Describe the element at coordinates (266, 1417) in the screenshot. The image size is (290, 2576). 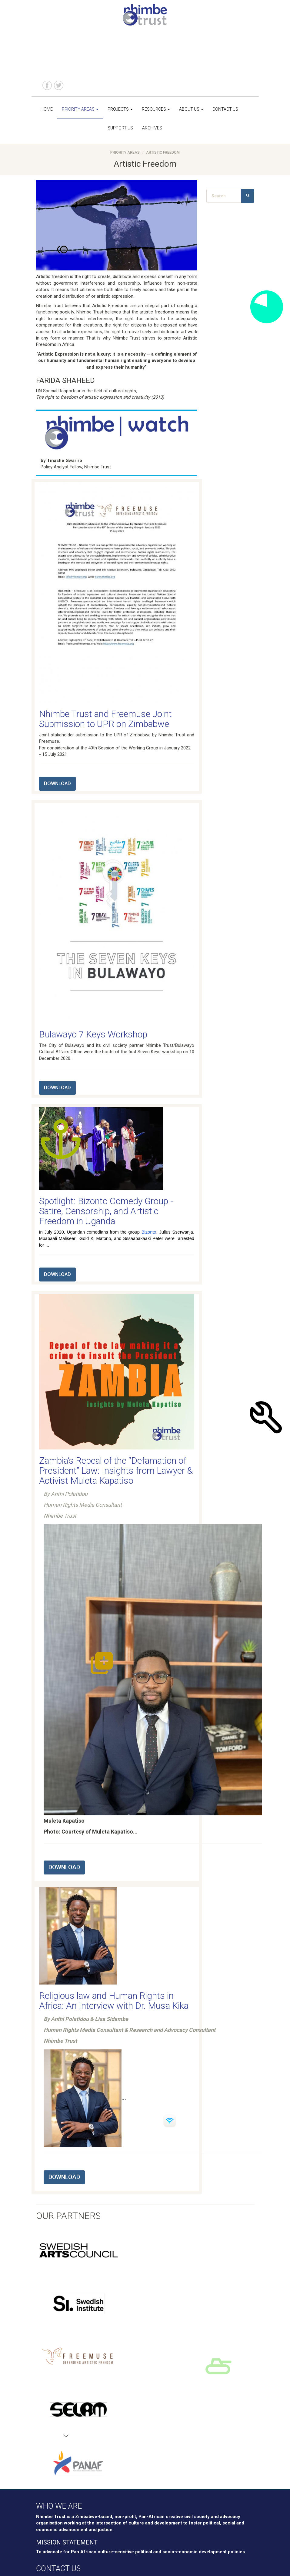
I see `access settings or configuration options` at that location.